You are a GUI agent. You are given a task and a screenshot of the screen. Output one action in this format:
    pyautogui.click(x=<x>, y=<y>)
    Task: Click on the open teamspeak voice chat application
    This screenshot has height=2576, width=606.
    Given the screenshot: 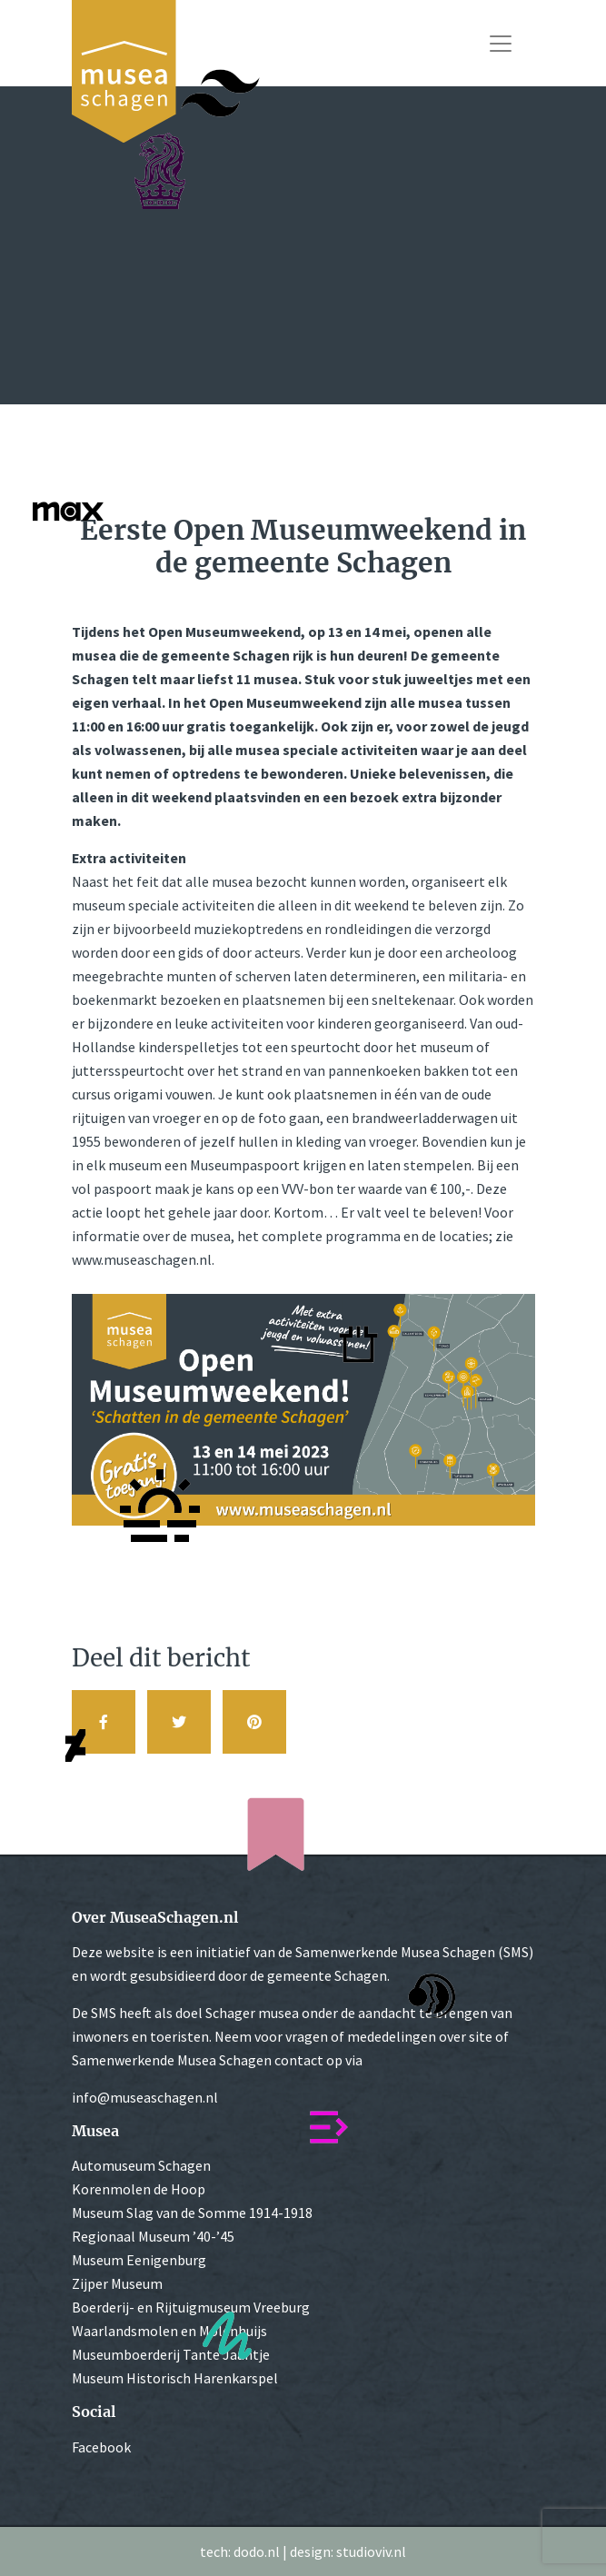 What is the action you would take?
    pyautogui.click(x=432, y=1995)
    